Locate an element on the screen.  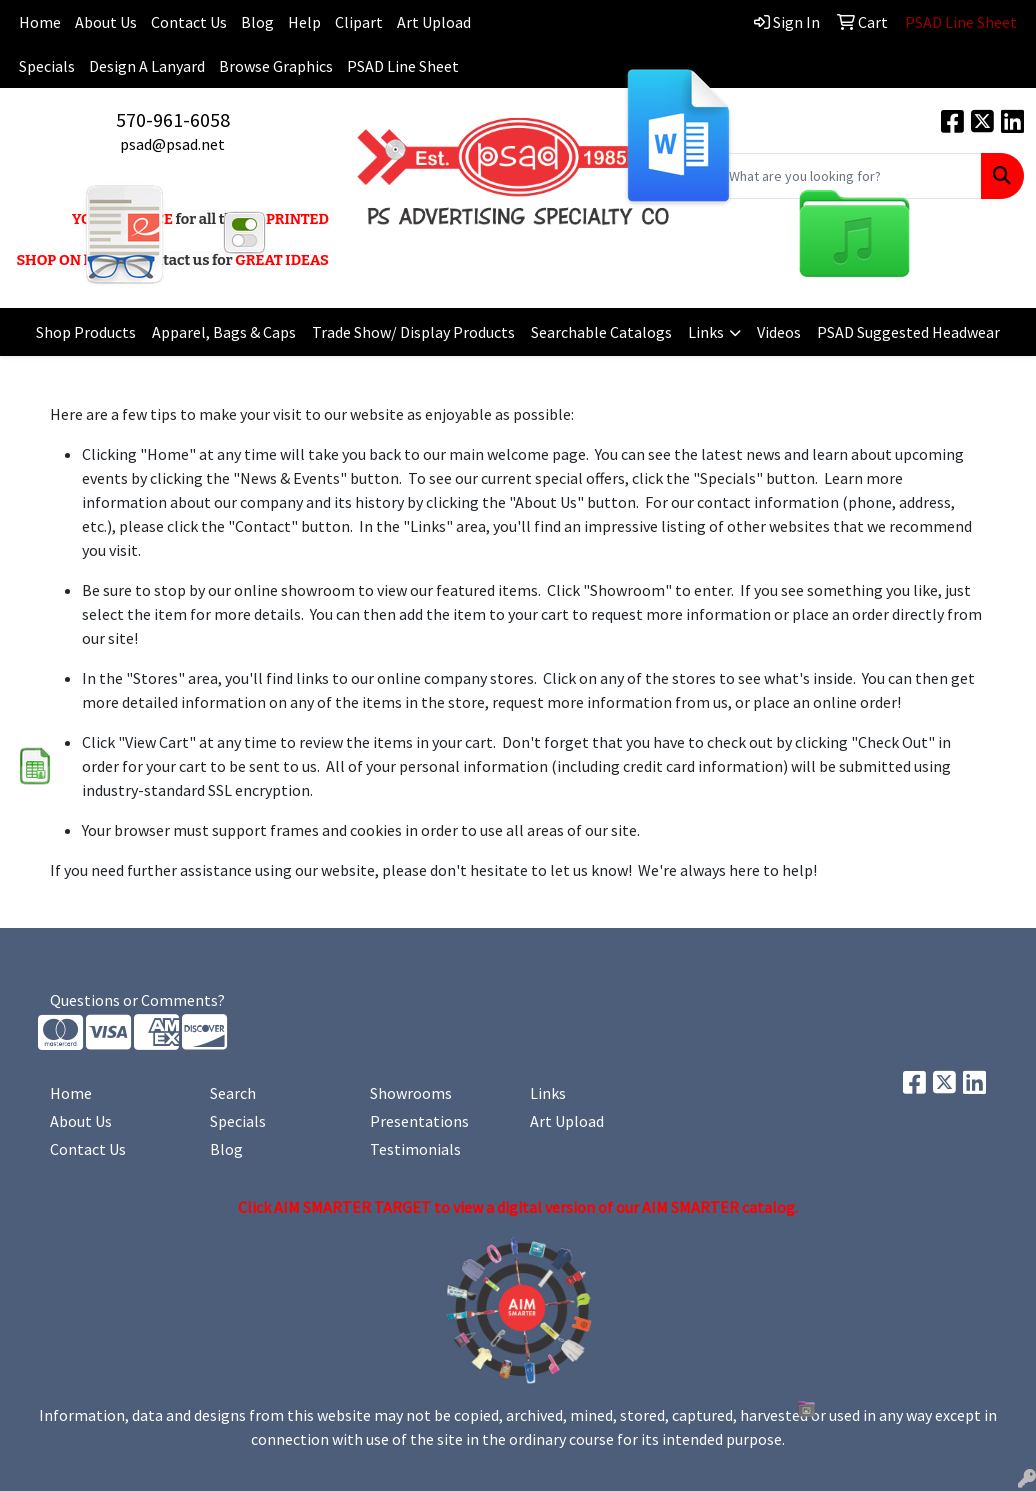
open a spreadsheet template file is located at coordinates (35, 766).